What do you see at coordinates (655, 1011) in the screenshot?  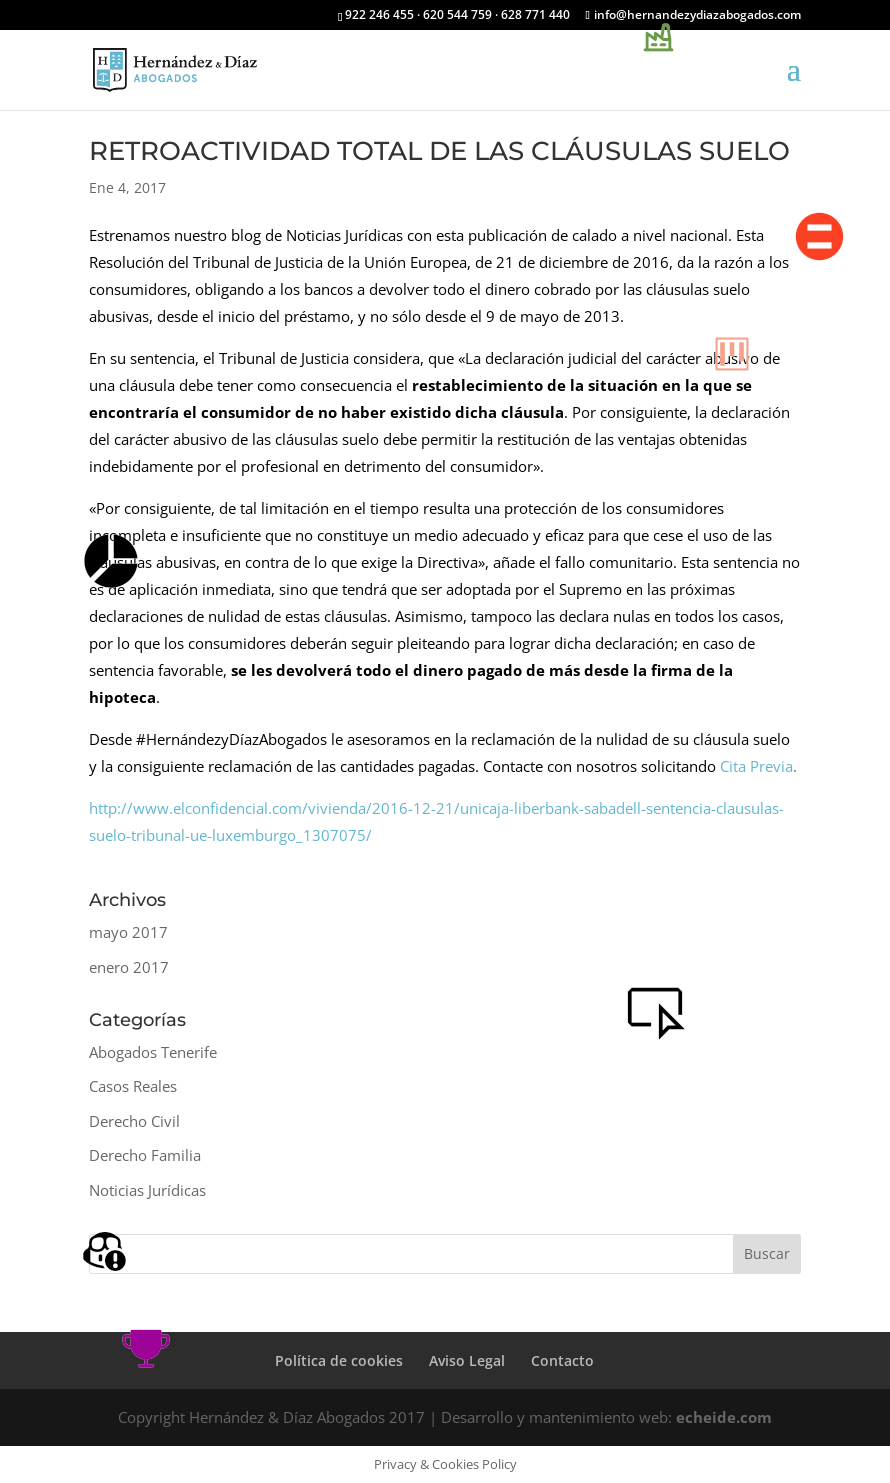 I see `inspect element on page` at bounding box center [655, 1011].